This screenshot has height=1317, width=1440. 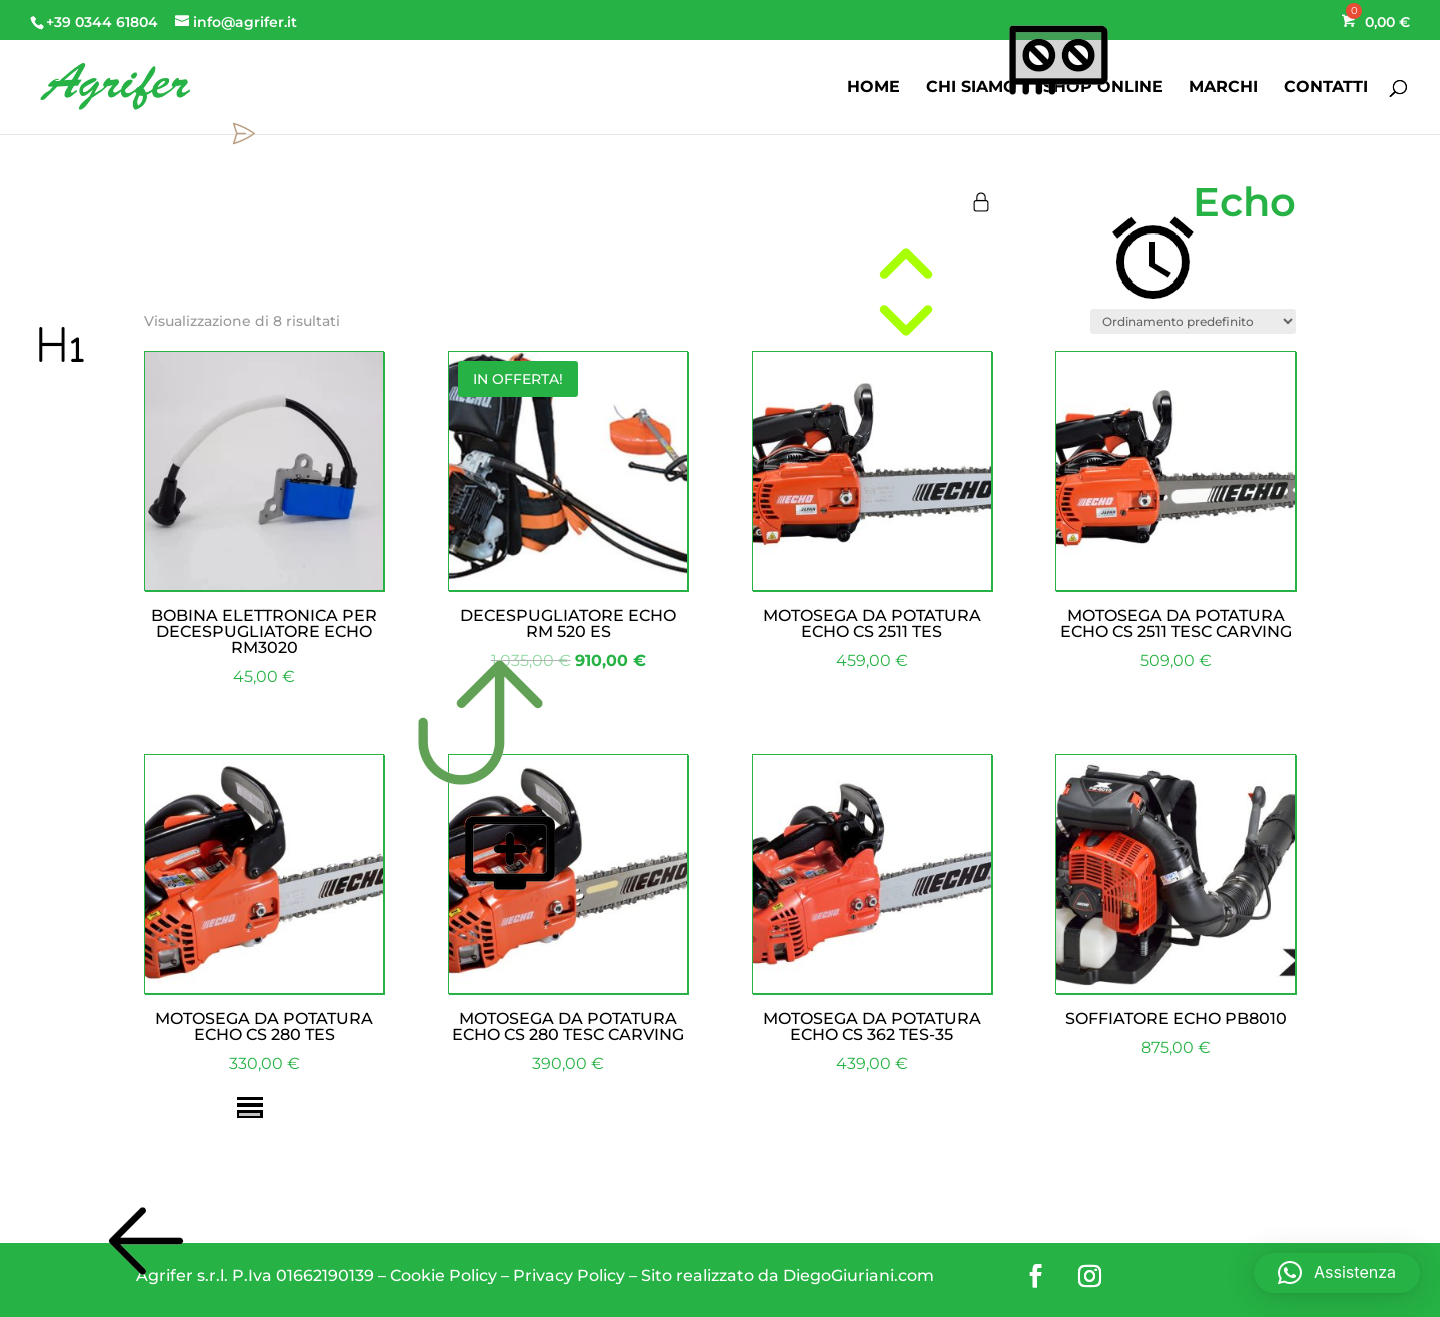 I want to click on split view horizontally, so click(x=250, y=1108).